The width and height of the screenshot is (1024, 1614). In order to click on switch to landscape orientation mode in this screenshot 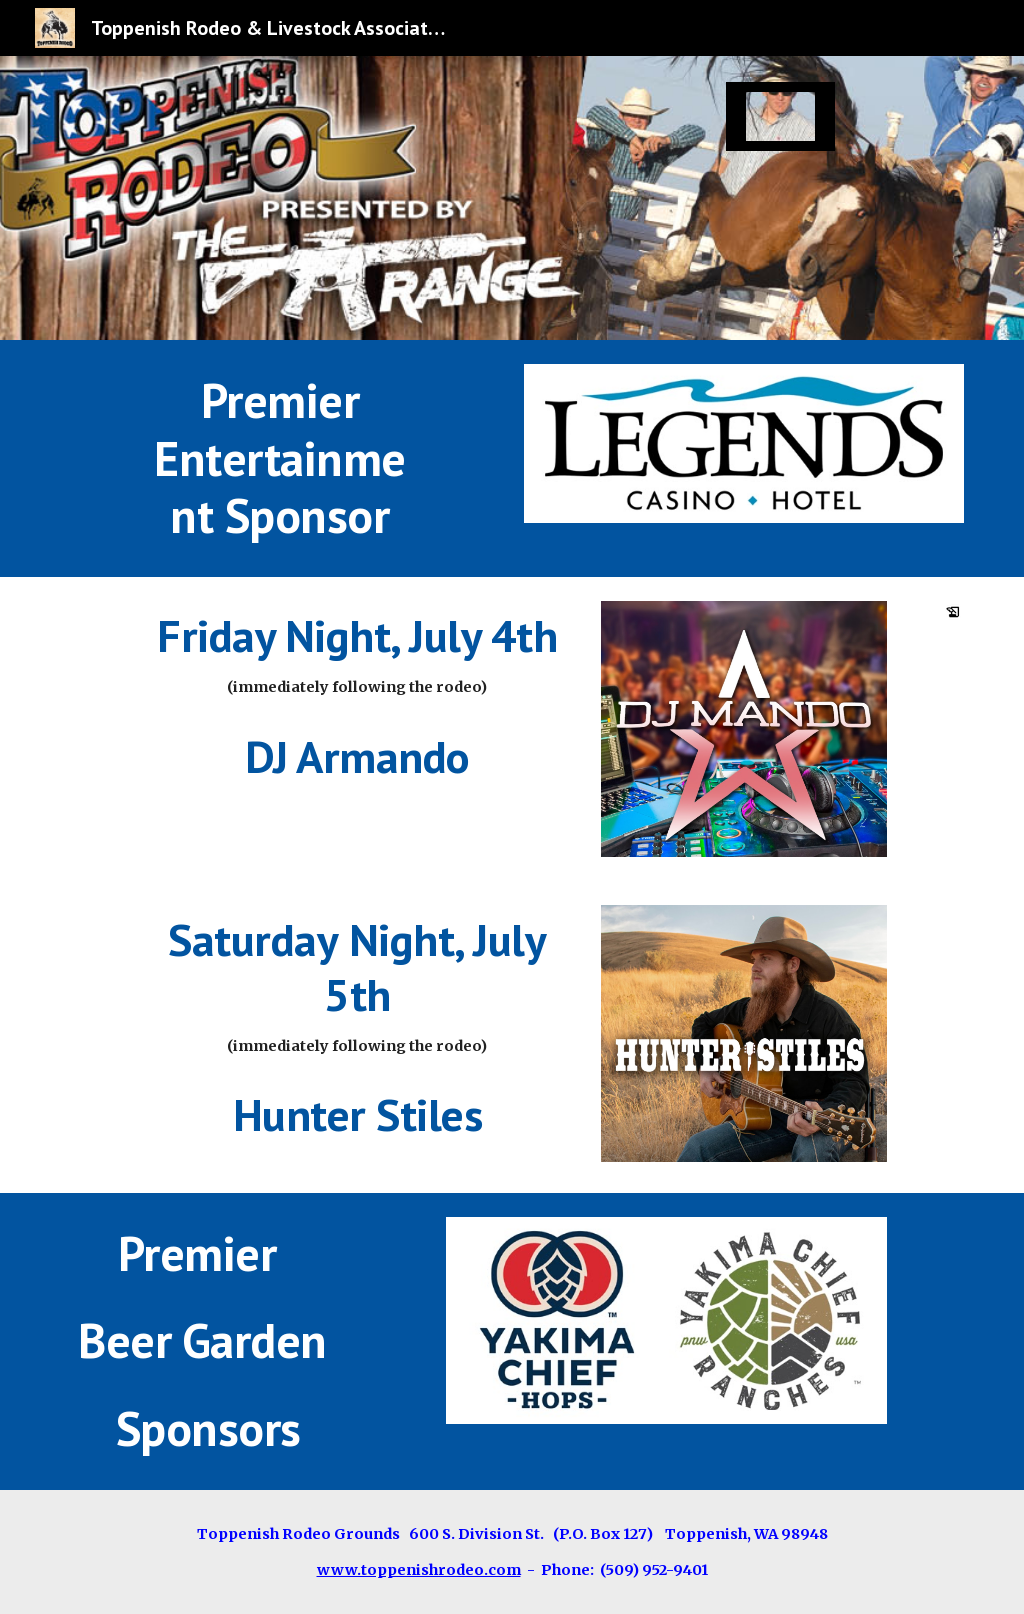, I will do `click(780, 116)`.